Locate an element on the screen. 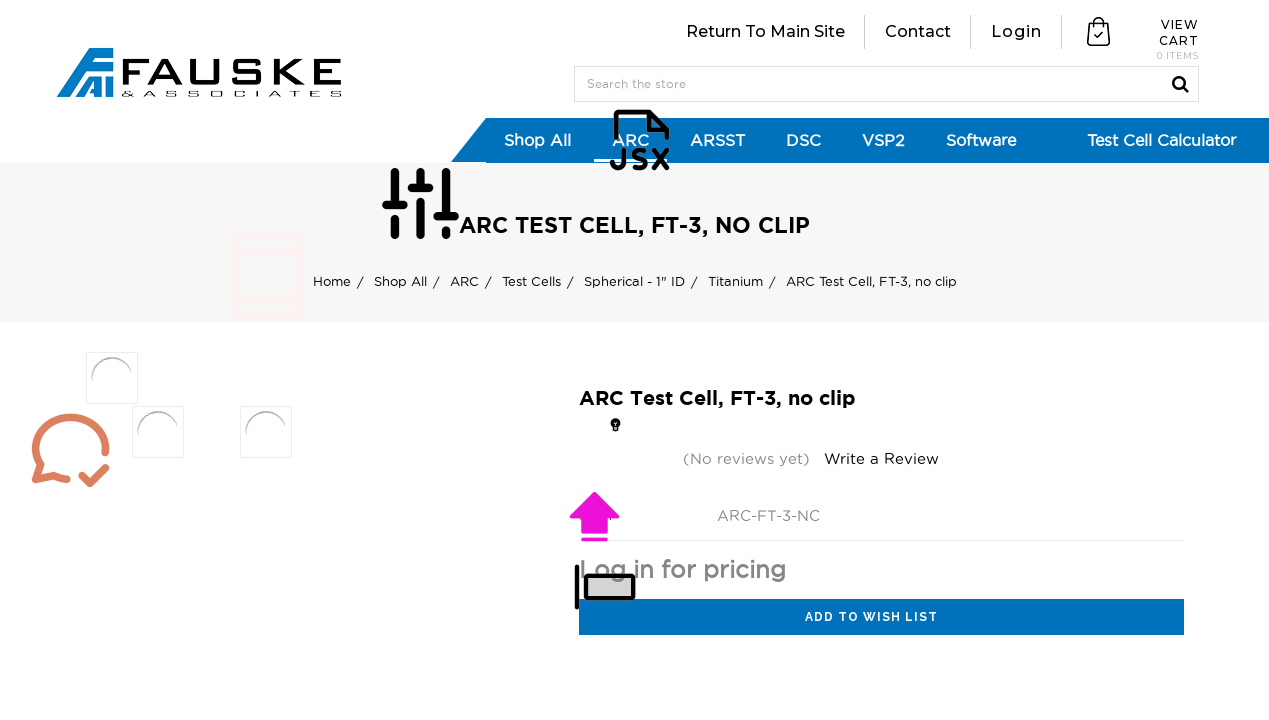 The width and height of the screenshot is (1269, 720). switch to tablet view is located at coordinates (268, 275).